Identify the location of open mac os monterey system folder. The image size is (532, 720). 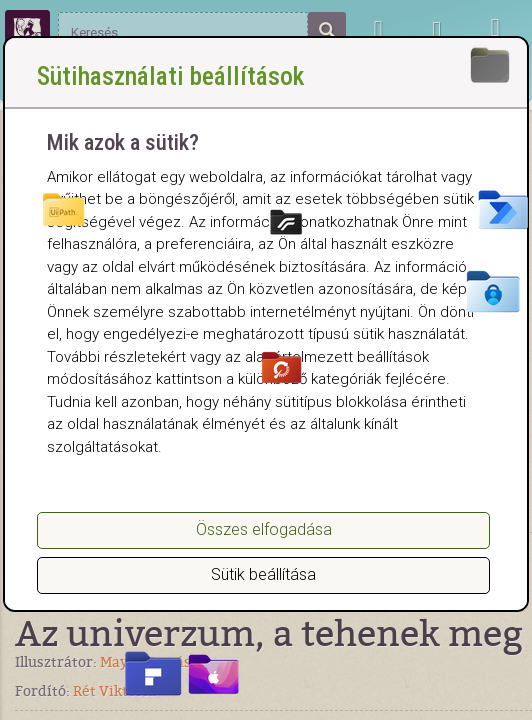
(213, 675).